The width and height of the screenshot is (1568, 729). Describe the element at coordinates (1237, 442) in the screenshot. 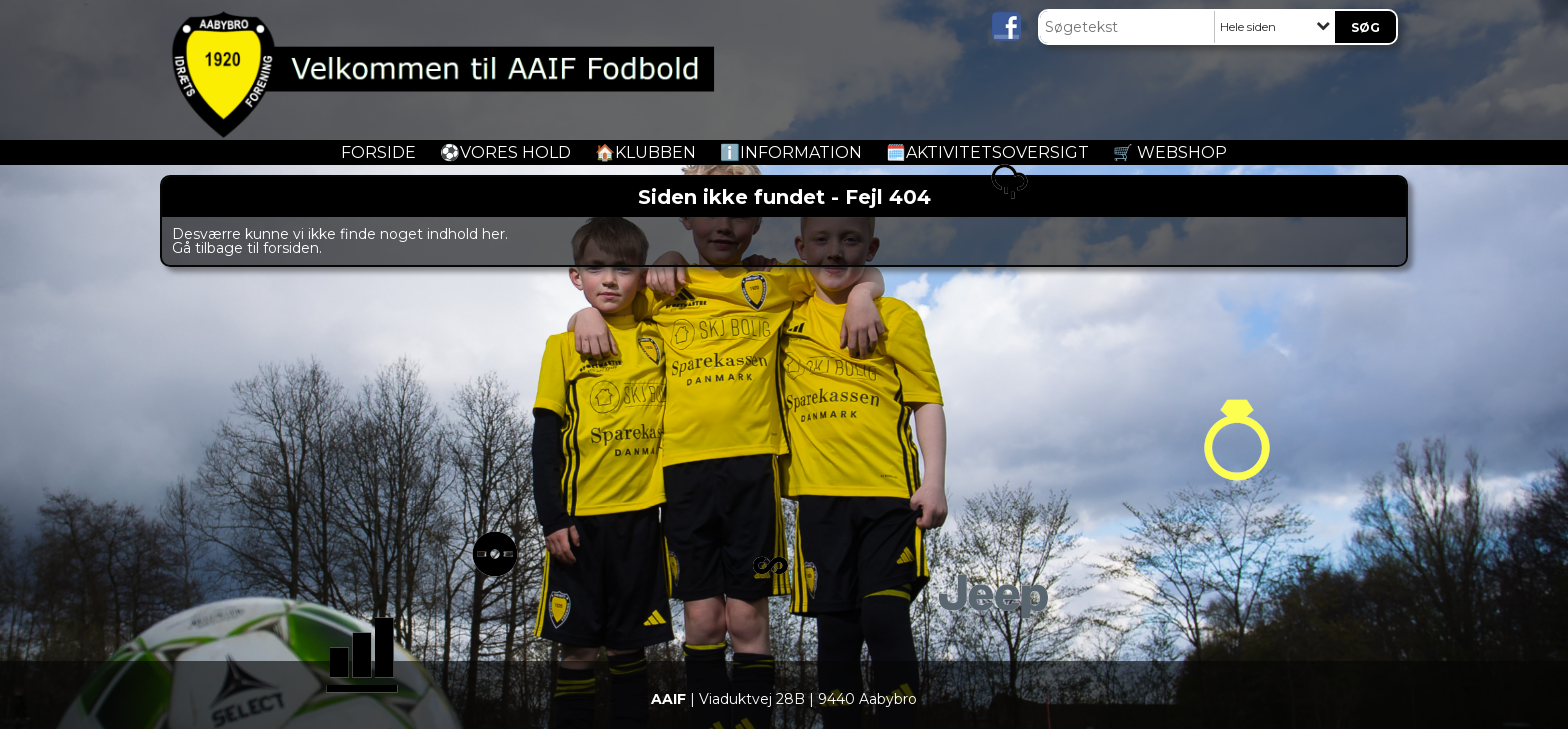

I see `access jewelry or accessories category` at that location.